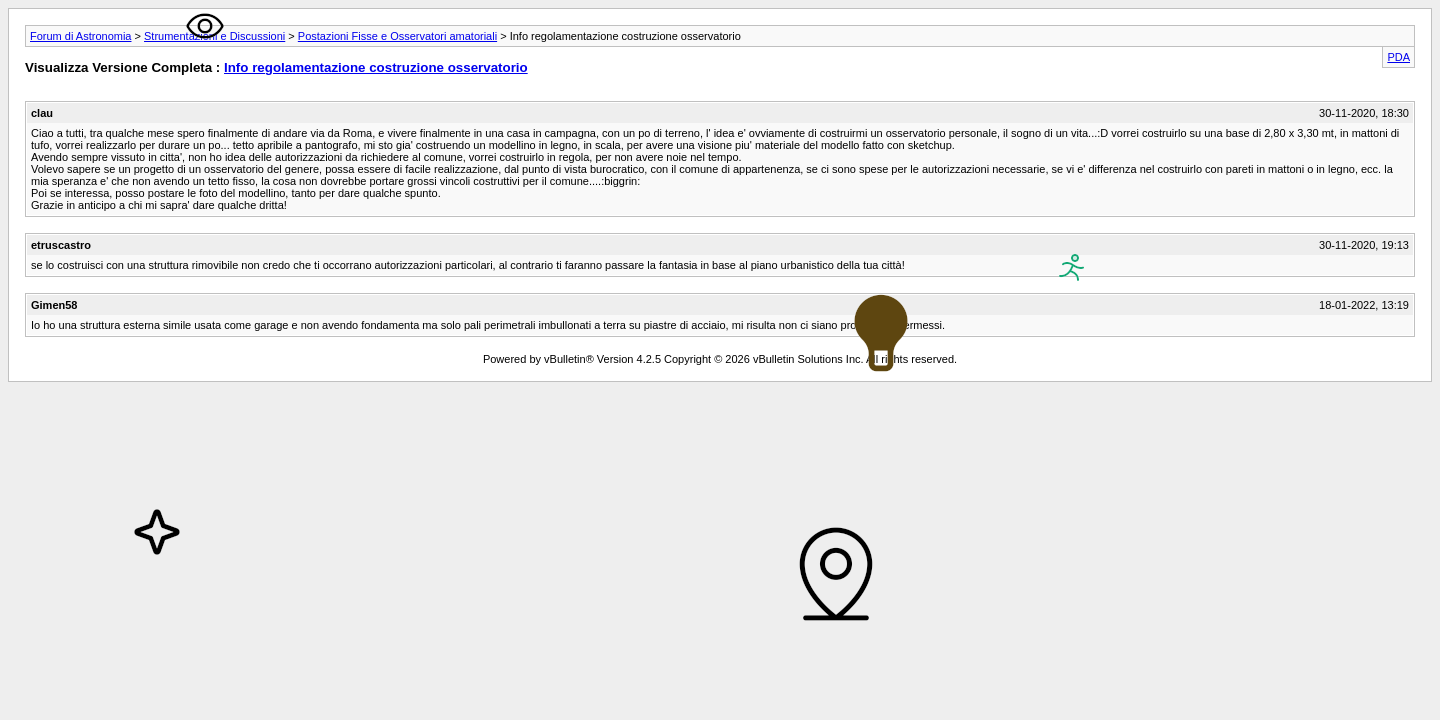  Describe the element at coordinates (205, 26) in the screenshot. I see `view or preview content` at that location.